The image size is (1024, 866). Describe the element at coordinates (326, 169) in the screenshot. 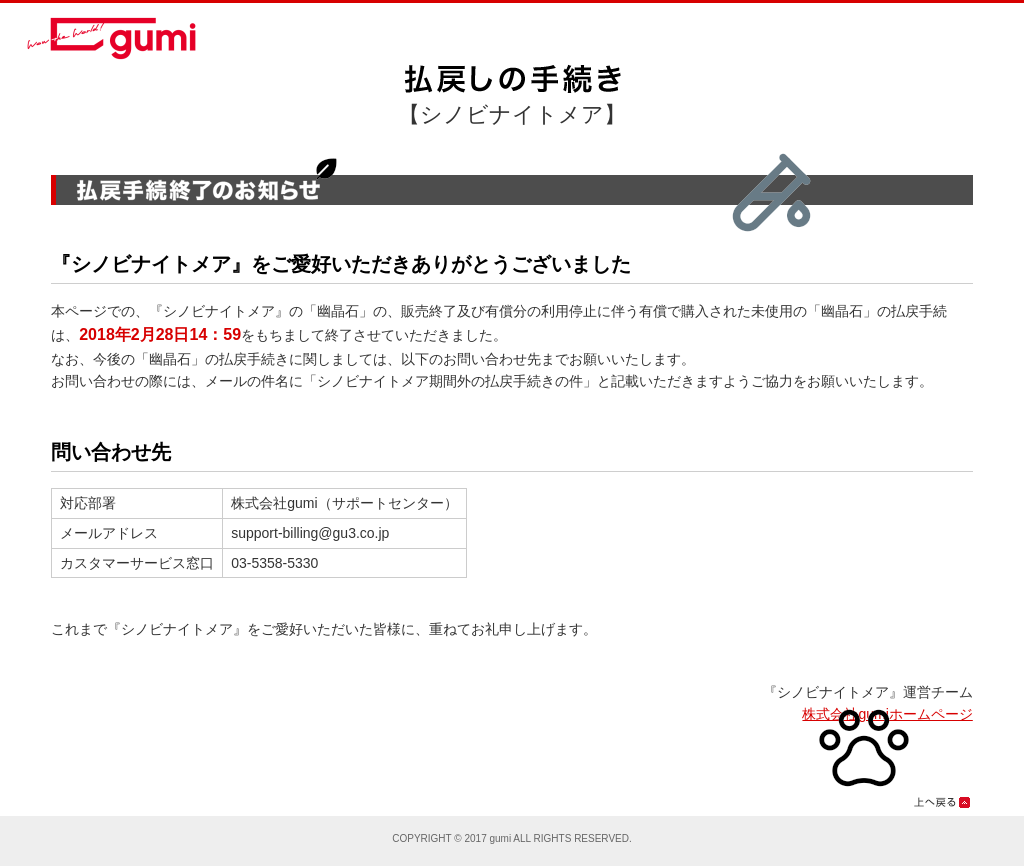

I see `indicates eco-friendly or sustainable option` at that location.